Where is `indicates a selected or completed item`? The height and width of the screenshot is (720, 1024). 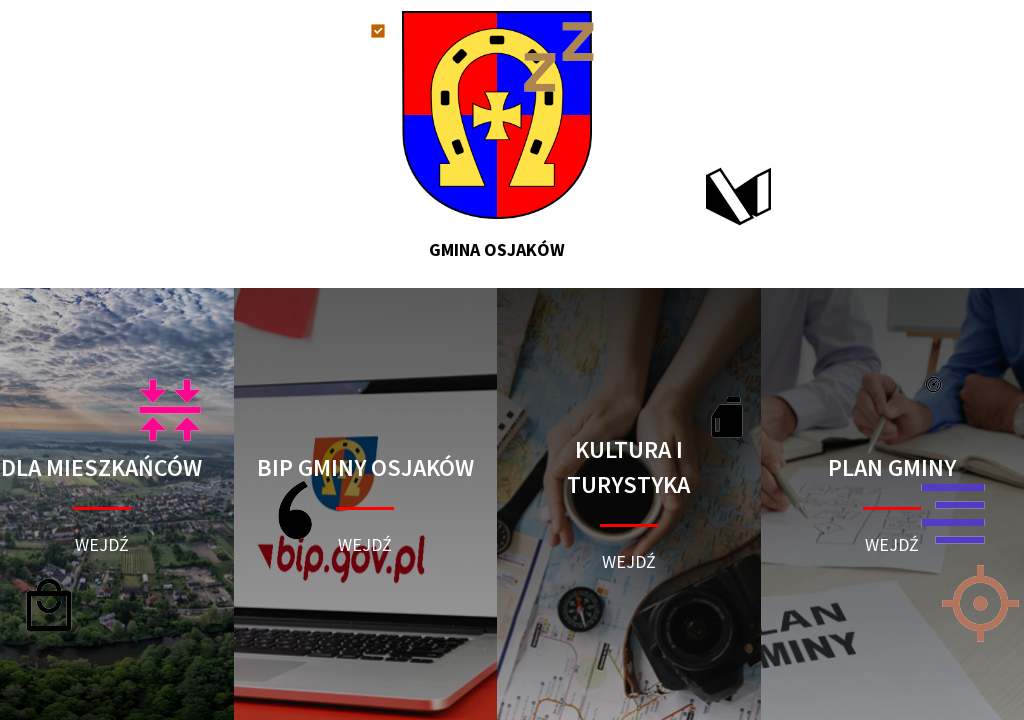 indicates a selected or completed item is located at coordinates (378, 31).